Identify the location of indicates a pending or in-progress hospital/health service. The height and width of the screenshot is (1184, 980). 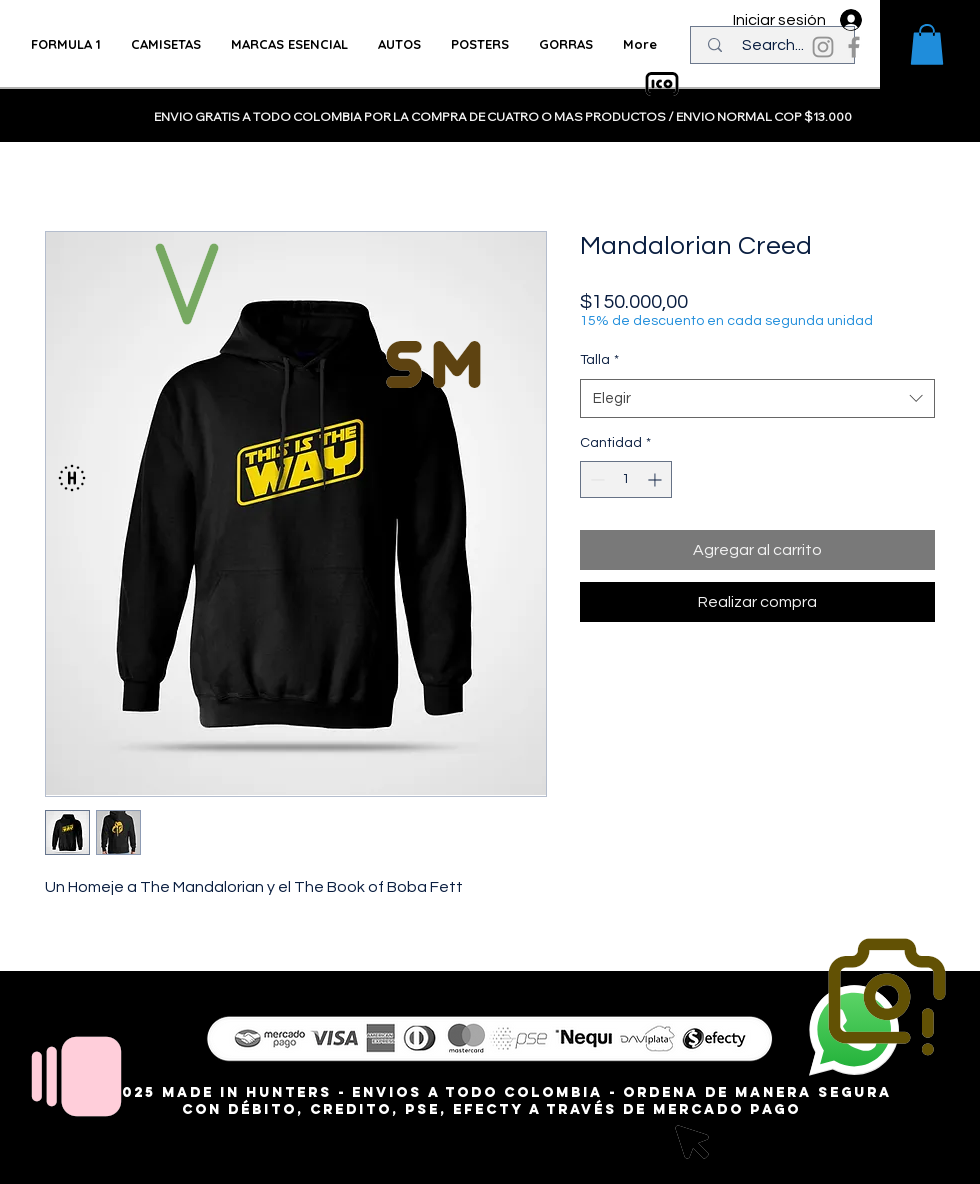
(72, 478).